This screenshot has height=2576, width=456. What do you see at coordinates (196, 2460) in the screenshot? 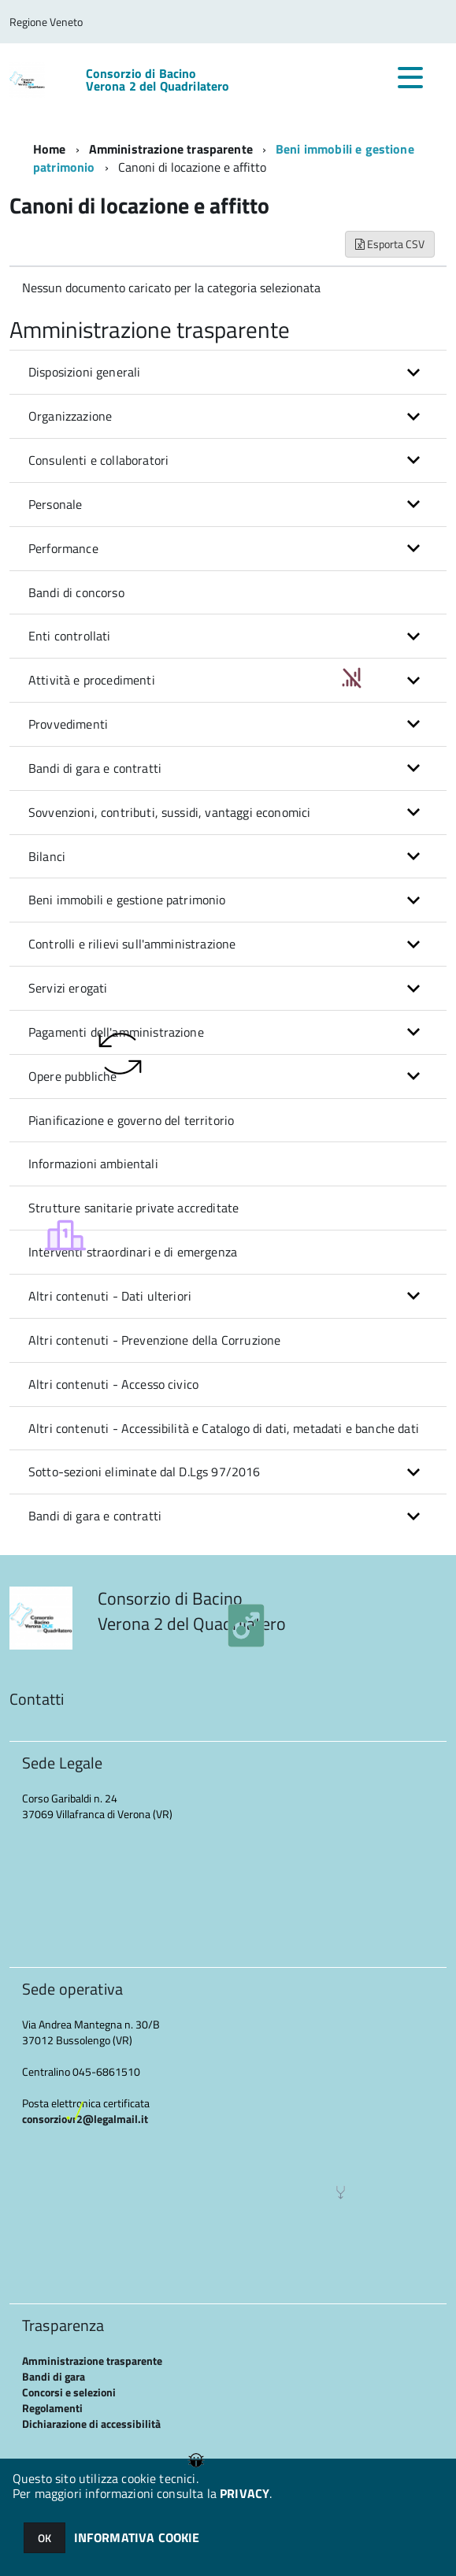
I see `report a bug or issue` at bounding box center [196, 2460].